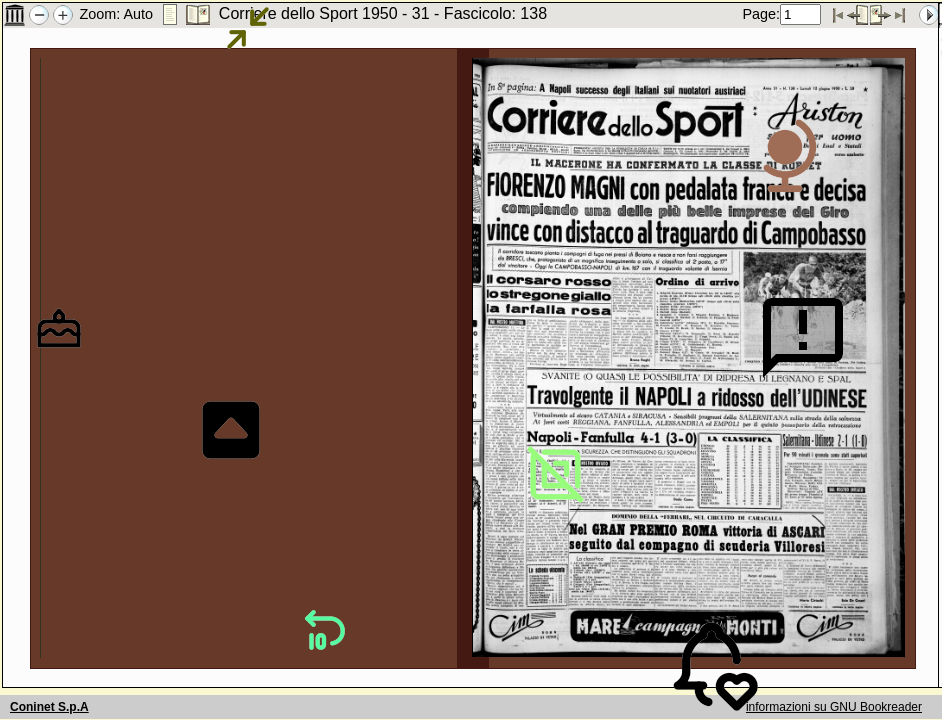 Image resolution: width=942 pixels, height=720 pixels. What do you see at coordinates (248, 28) in the screenshot?
I see `minimize or collapse the current window` at bounding box center [248, 28].